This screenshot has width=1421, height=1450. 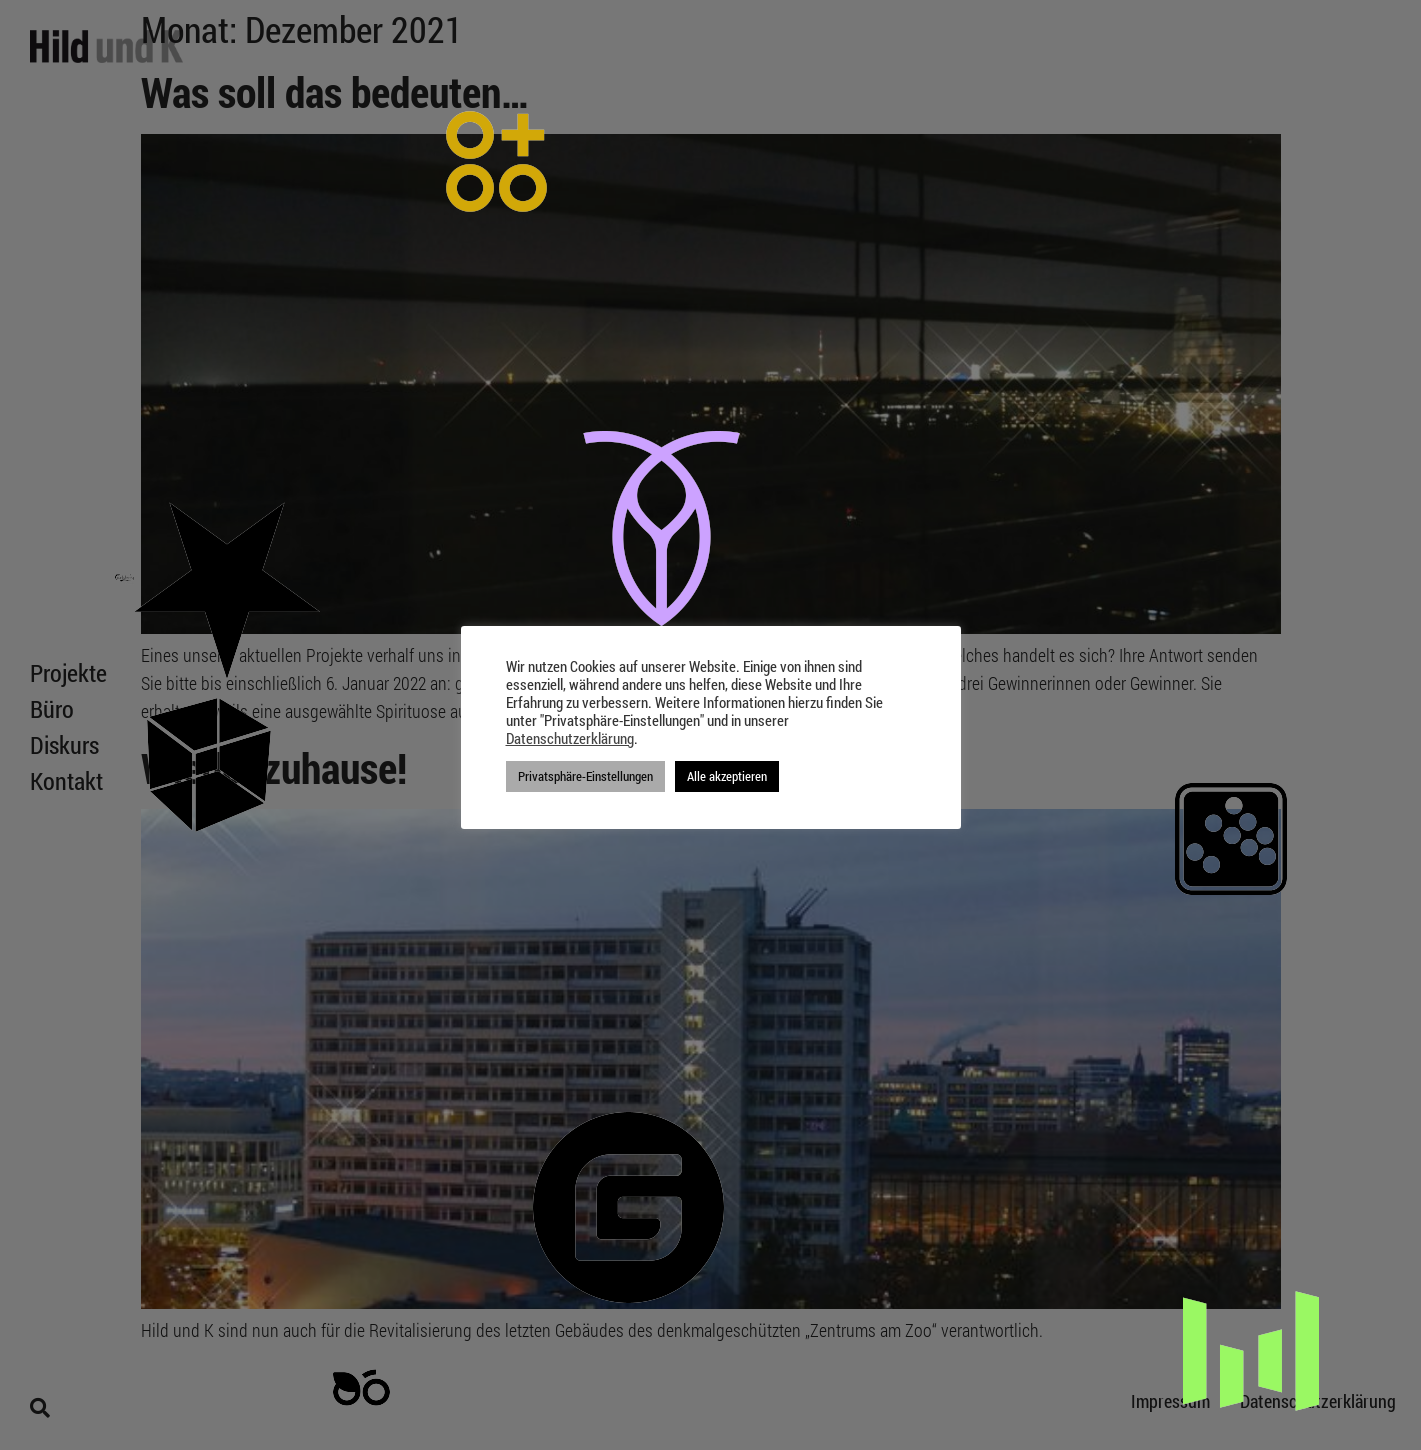 I want to click on open gitee repository, so click(x=628, y=1207).